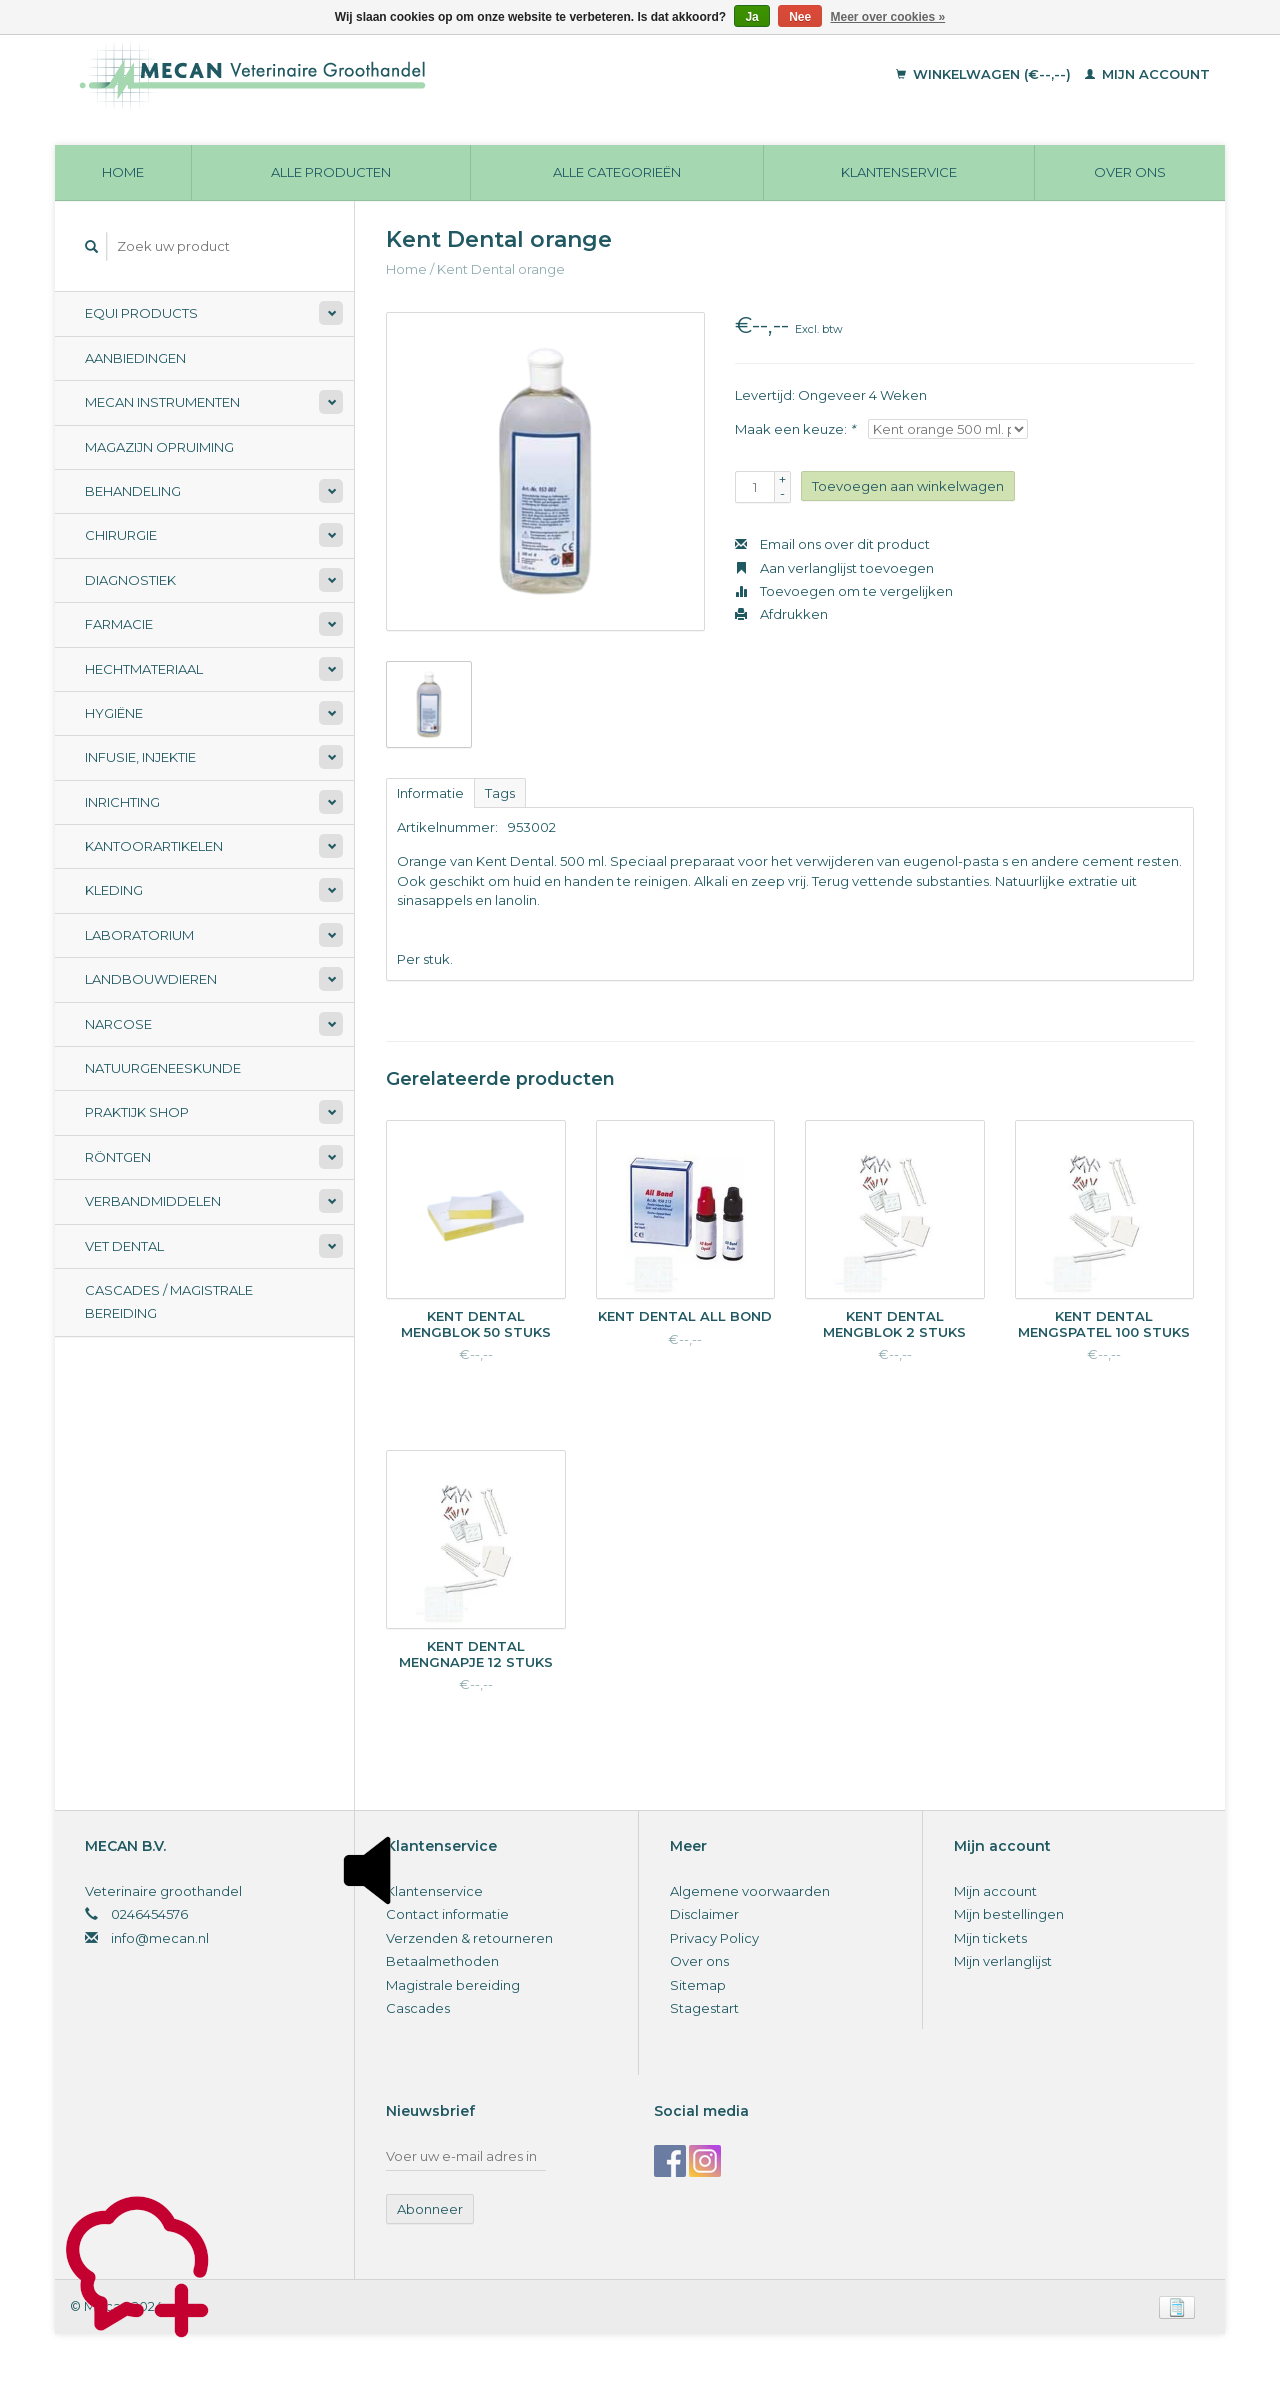  Describe the element at coordinates (134, 2263) in the screenshot. I see `start a new conversation` at that location.